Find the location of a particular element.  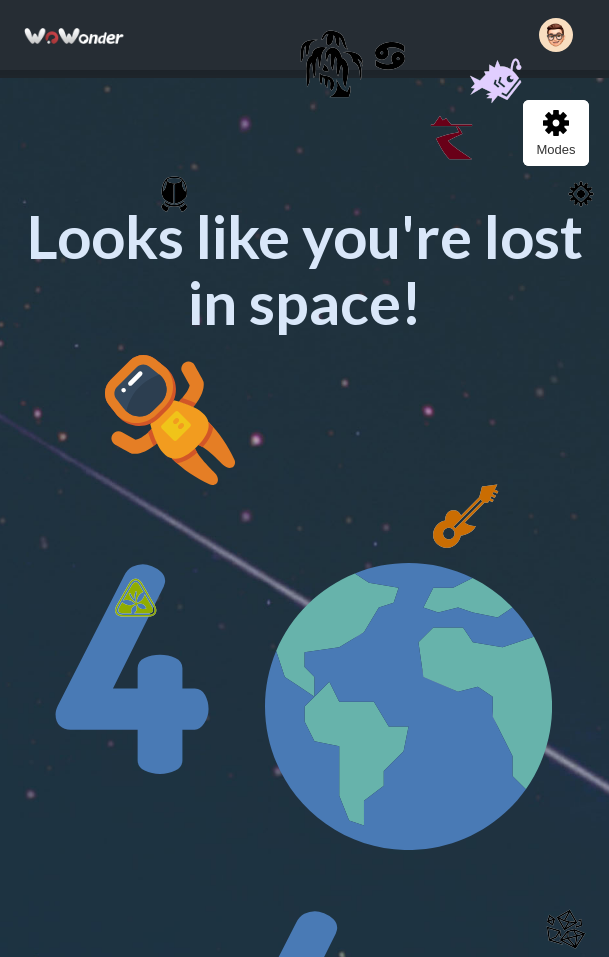

access game settings or configuration options is located at coordinates (581, 194).